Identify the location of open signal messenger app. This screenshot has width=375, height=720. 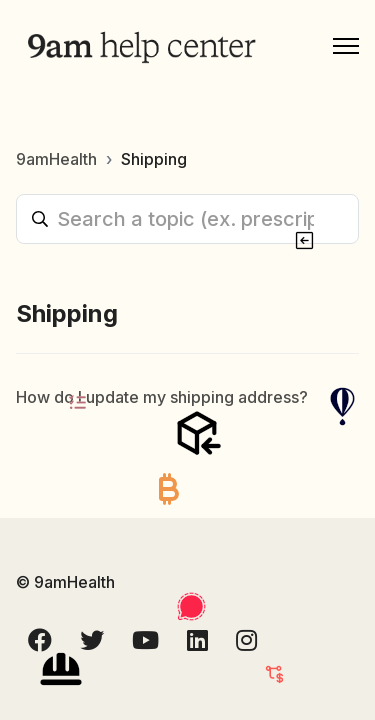
(191, 606).